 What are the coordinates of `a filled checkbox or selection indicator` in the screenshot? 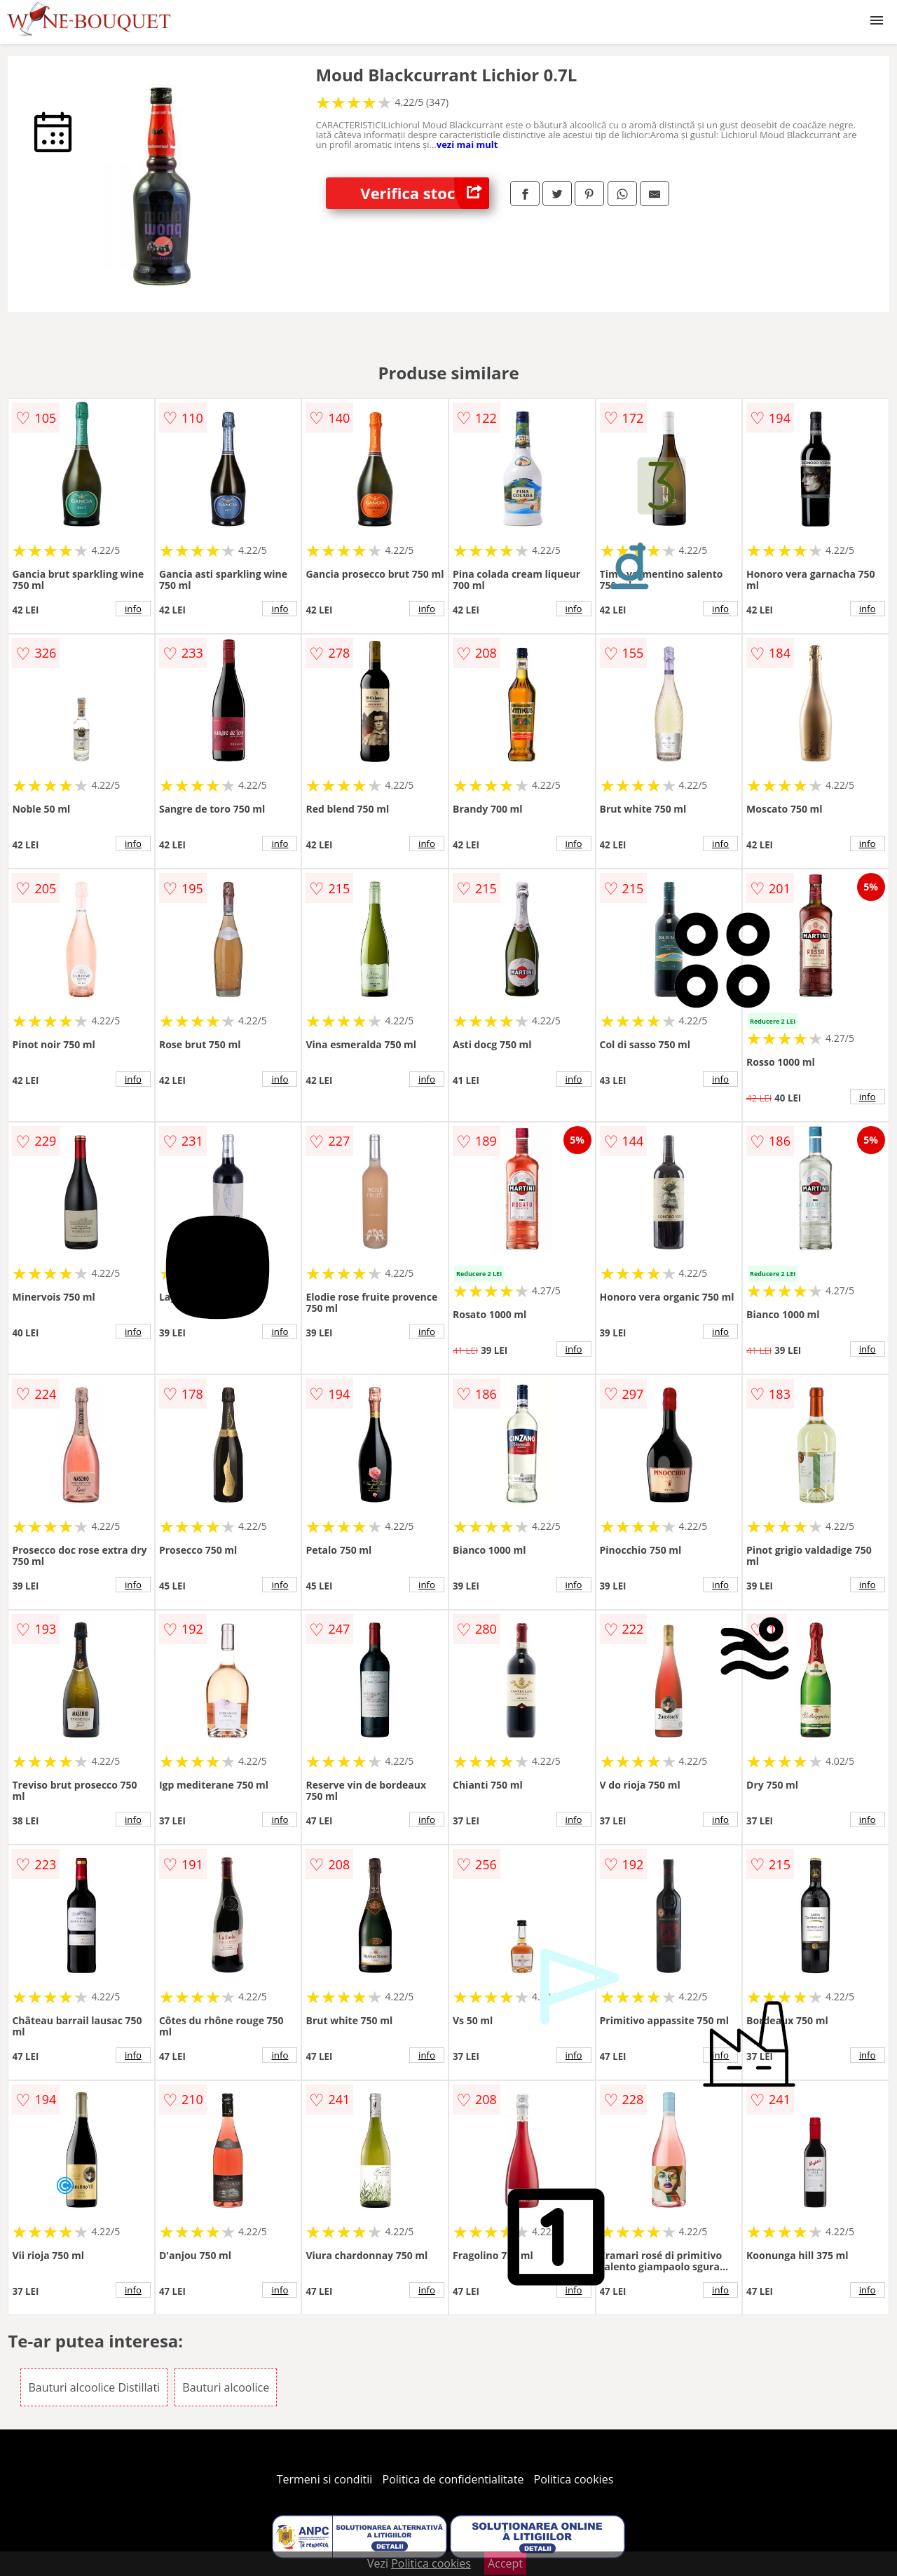 It's located at (217, 1267).